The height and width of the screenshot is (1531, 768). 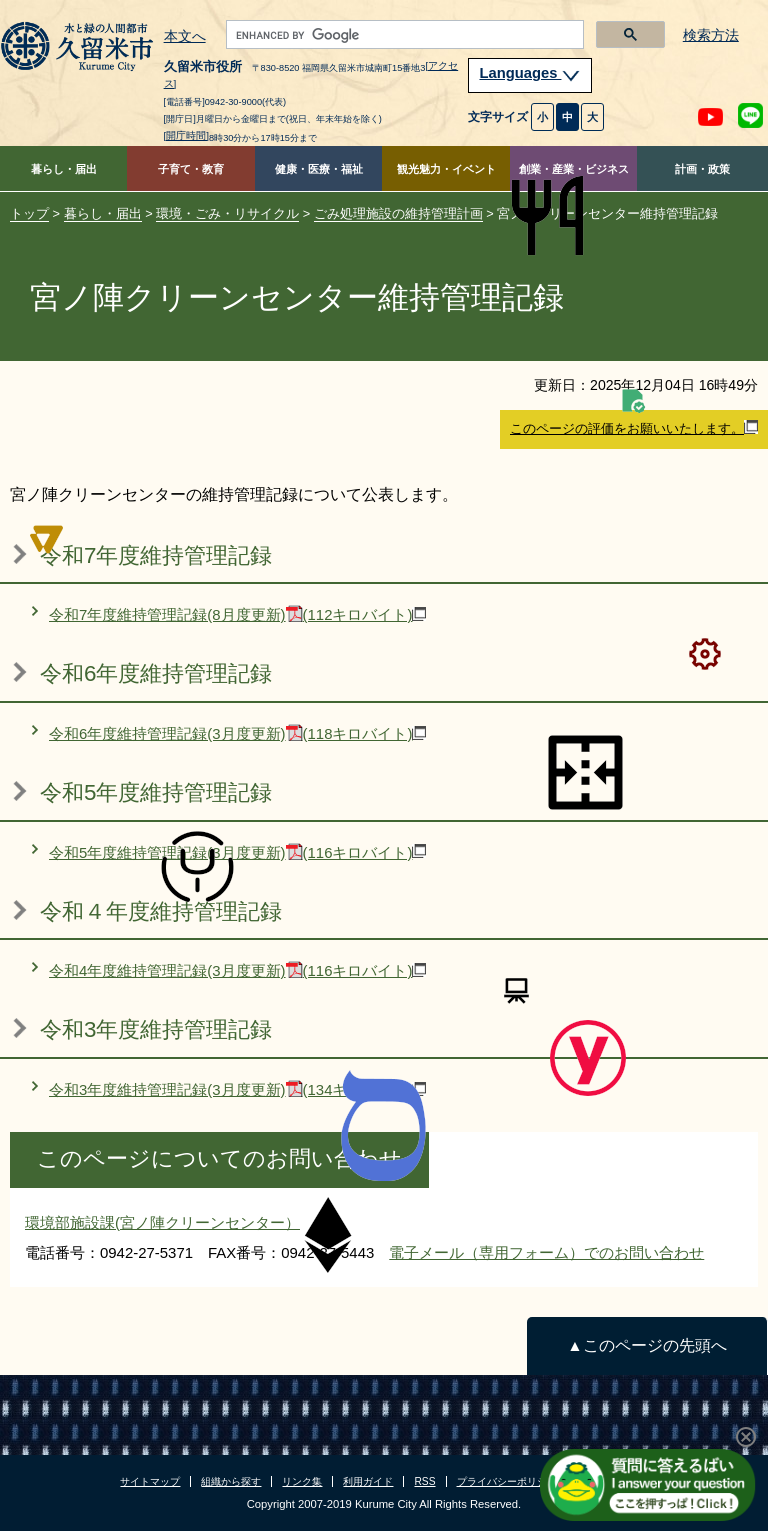 What do you see at coordinates (383, 1125) in the screenshot?
I see `open the Sefaria app` at bounding box center [383, 1125].